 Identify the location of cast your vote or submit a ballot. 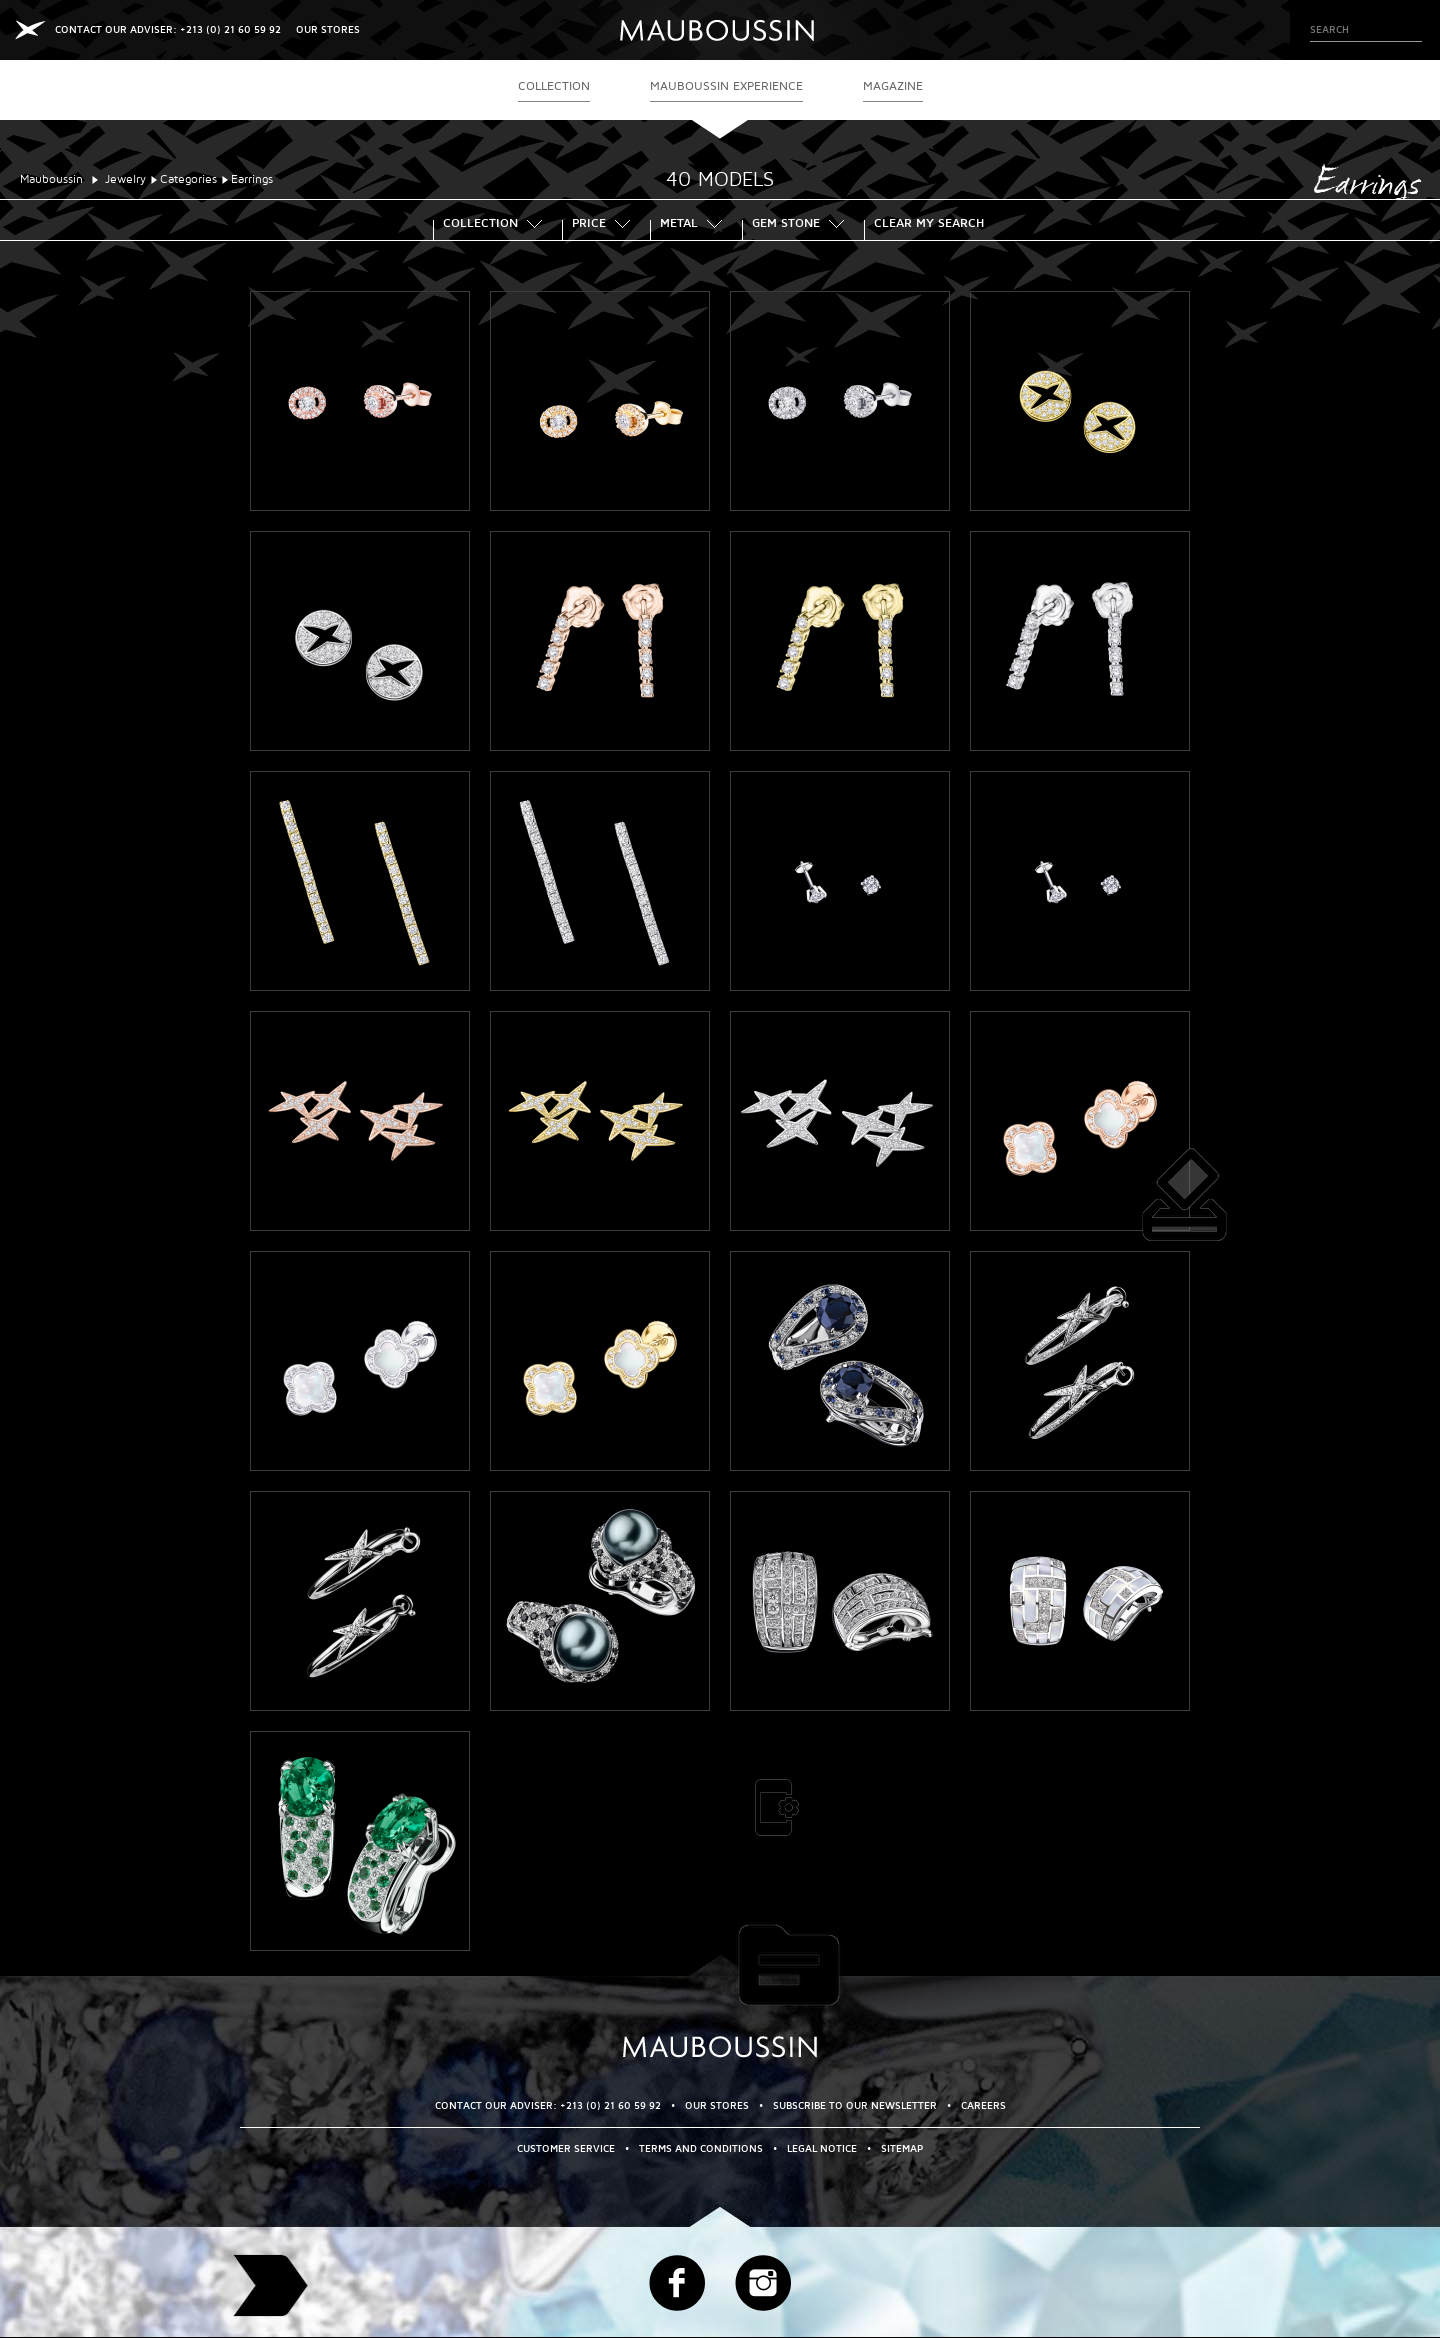
(1184, 1194).